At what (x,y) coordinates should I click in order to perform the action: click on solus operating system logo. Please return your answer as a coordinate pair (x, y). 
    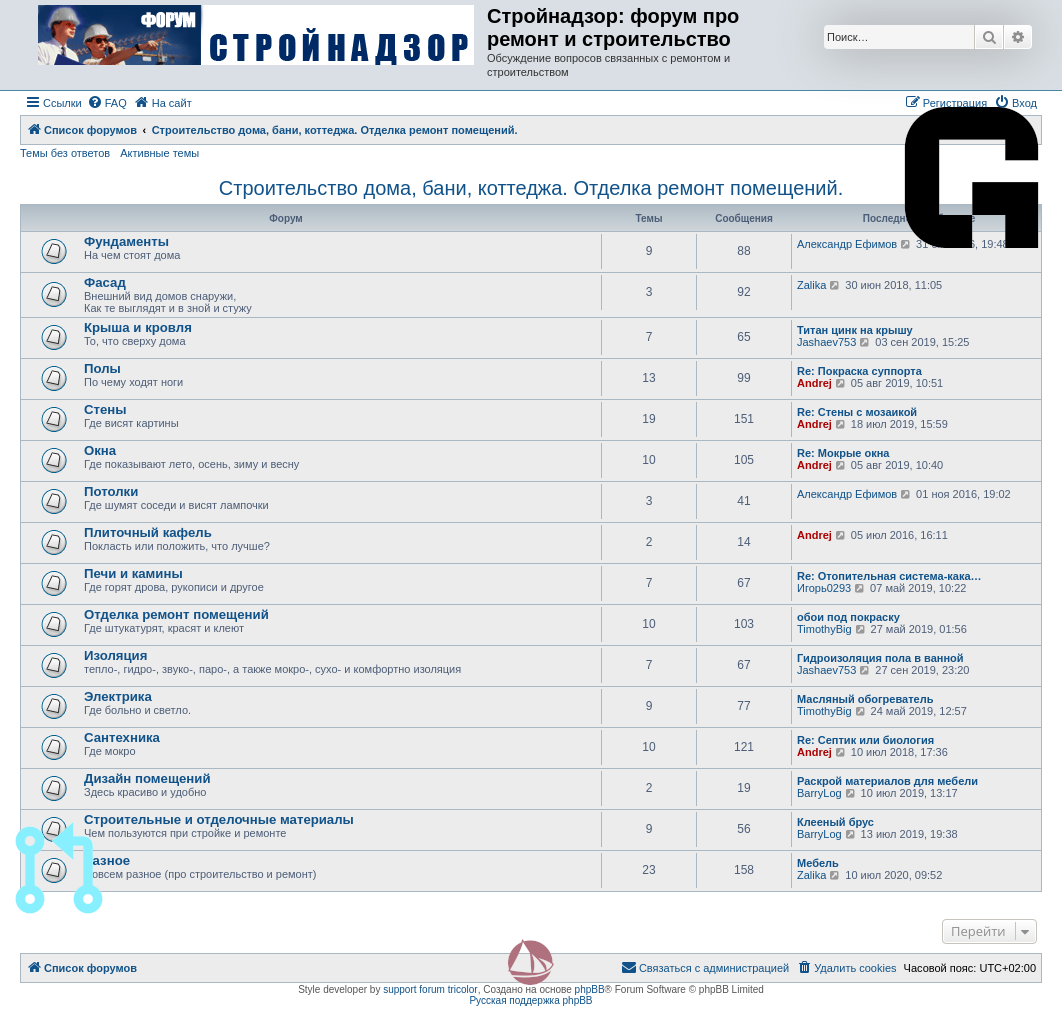
    Looking at the image, I should click on (531, 962).